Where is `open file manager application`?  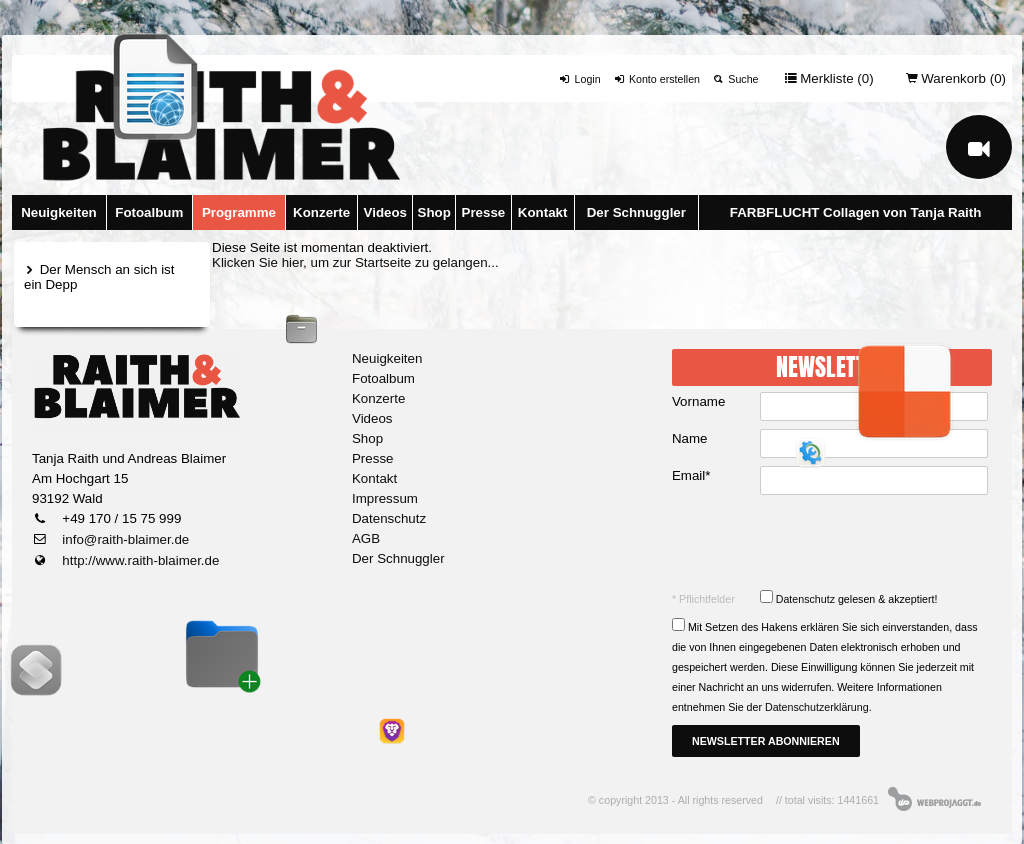 open file manager application is located at coordinates (301, 328).